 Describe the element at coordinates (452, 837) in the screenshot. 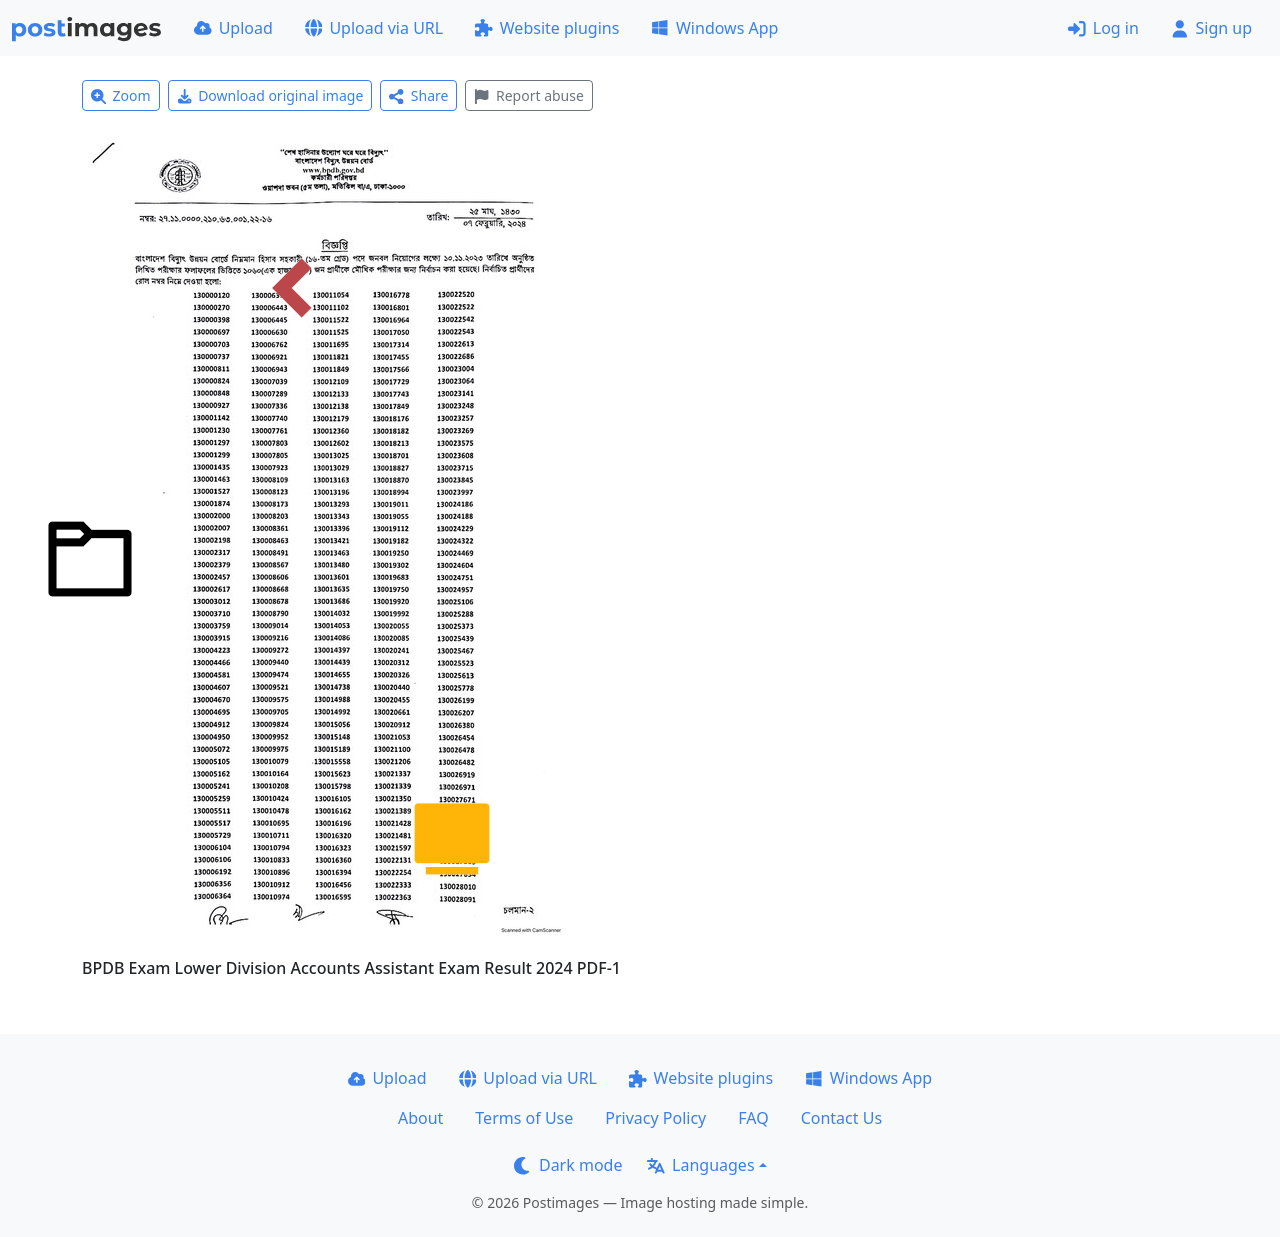

I see `access tv or display settings` at that location.